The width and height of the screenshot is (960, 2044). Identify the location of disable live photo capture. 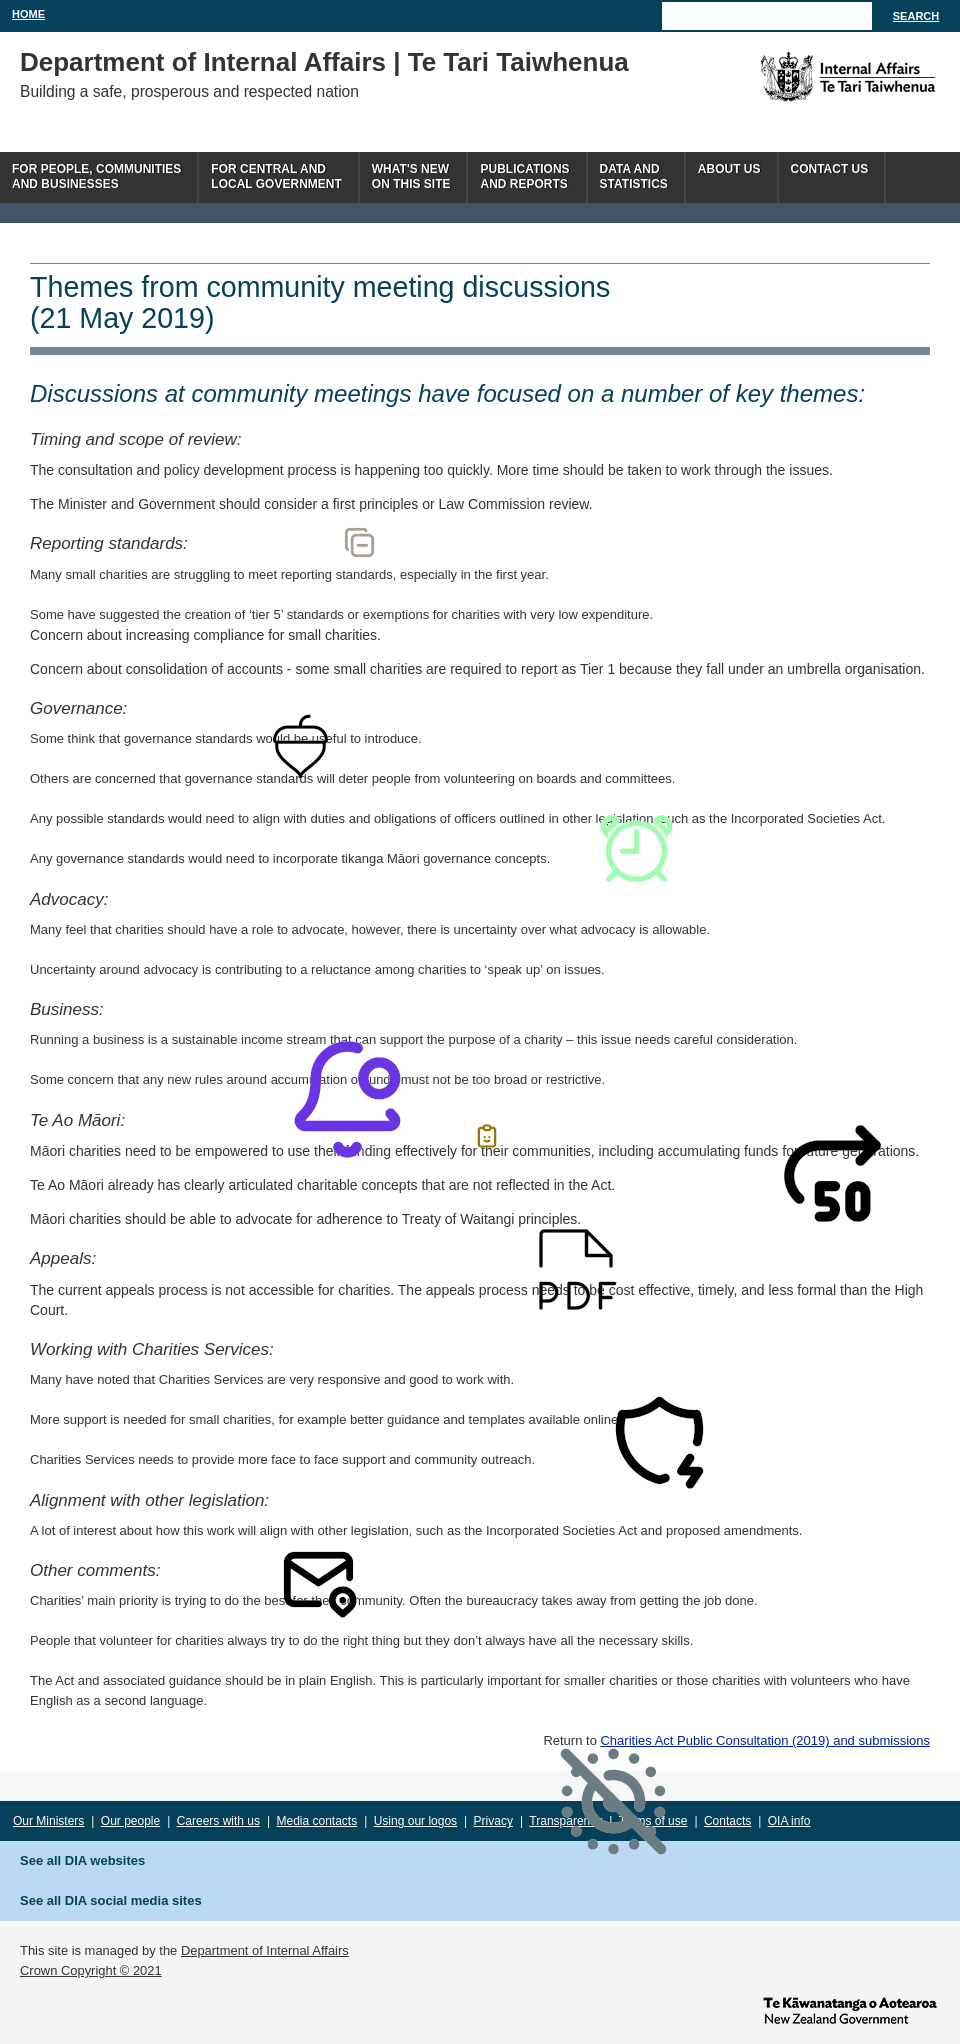
(613, 1801).